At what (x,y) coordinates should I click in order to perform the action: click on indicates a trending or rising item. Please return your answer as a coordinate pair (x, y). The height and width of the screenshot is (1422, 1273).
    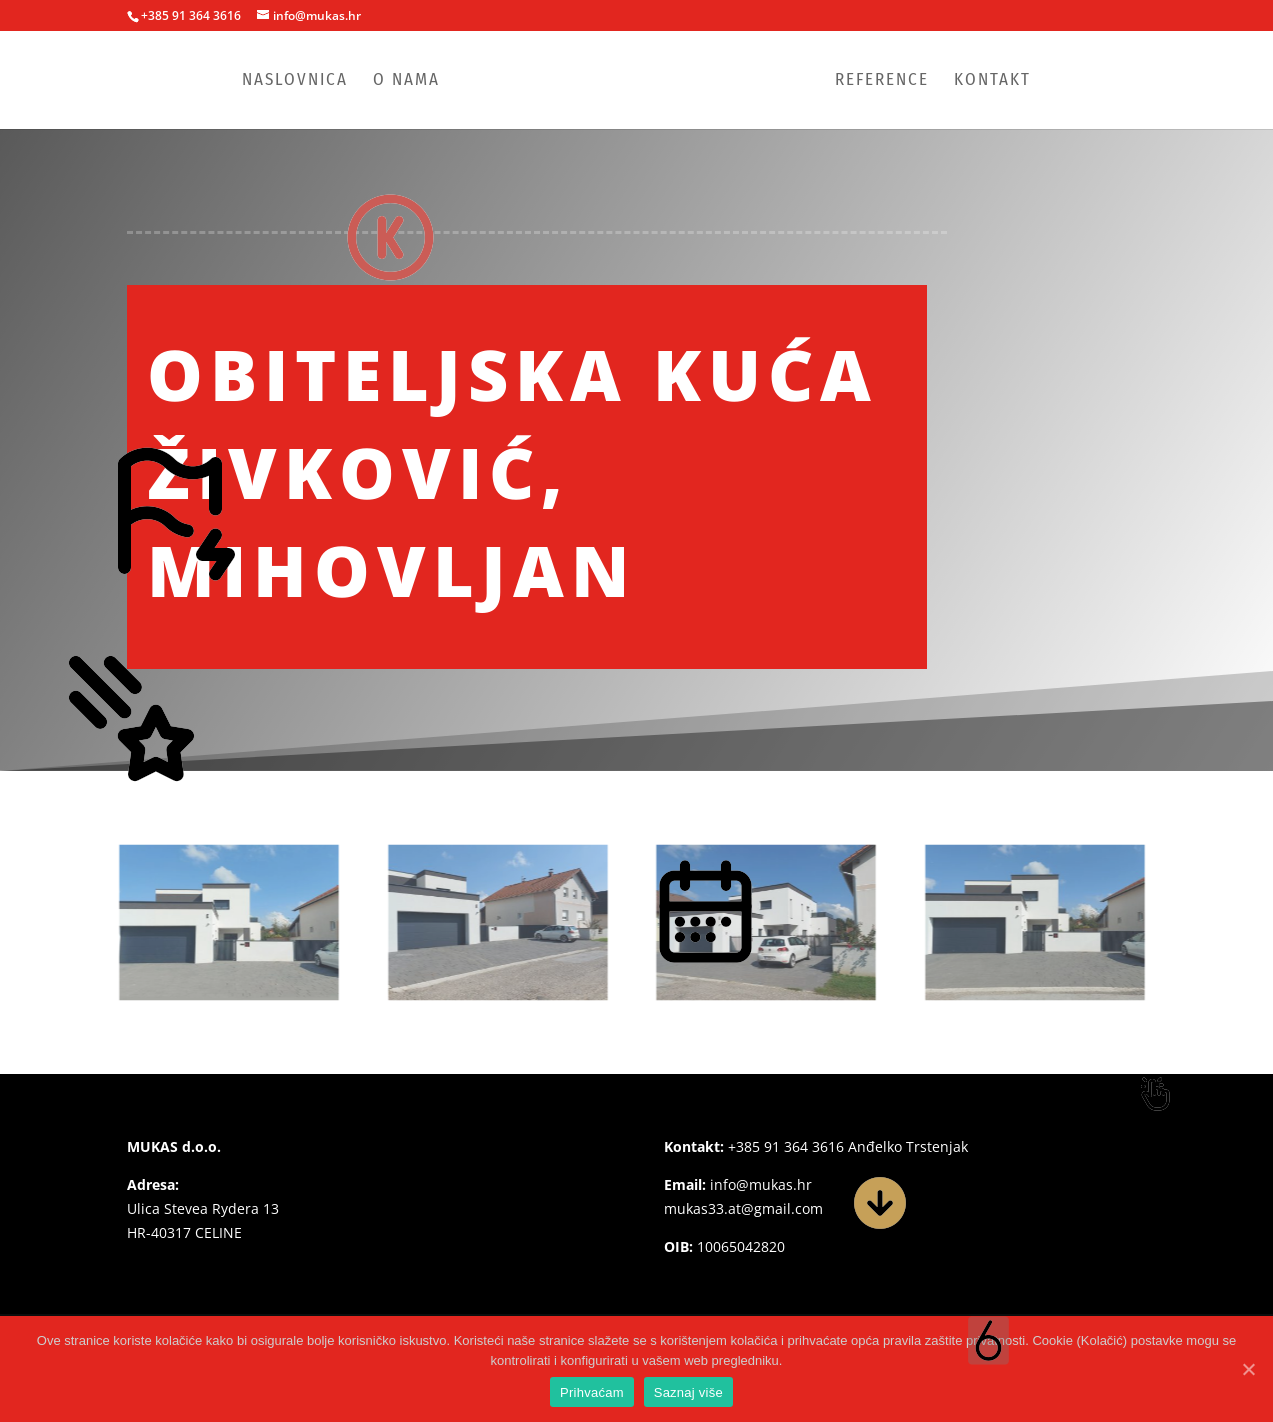
    Looking at the image, I should click on (131, 718).